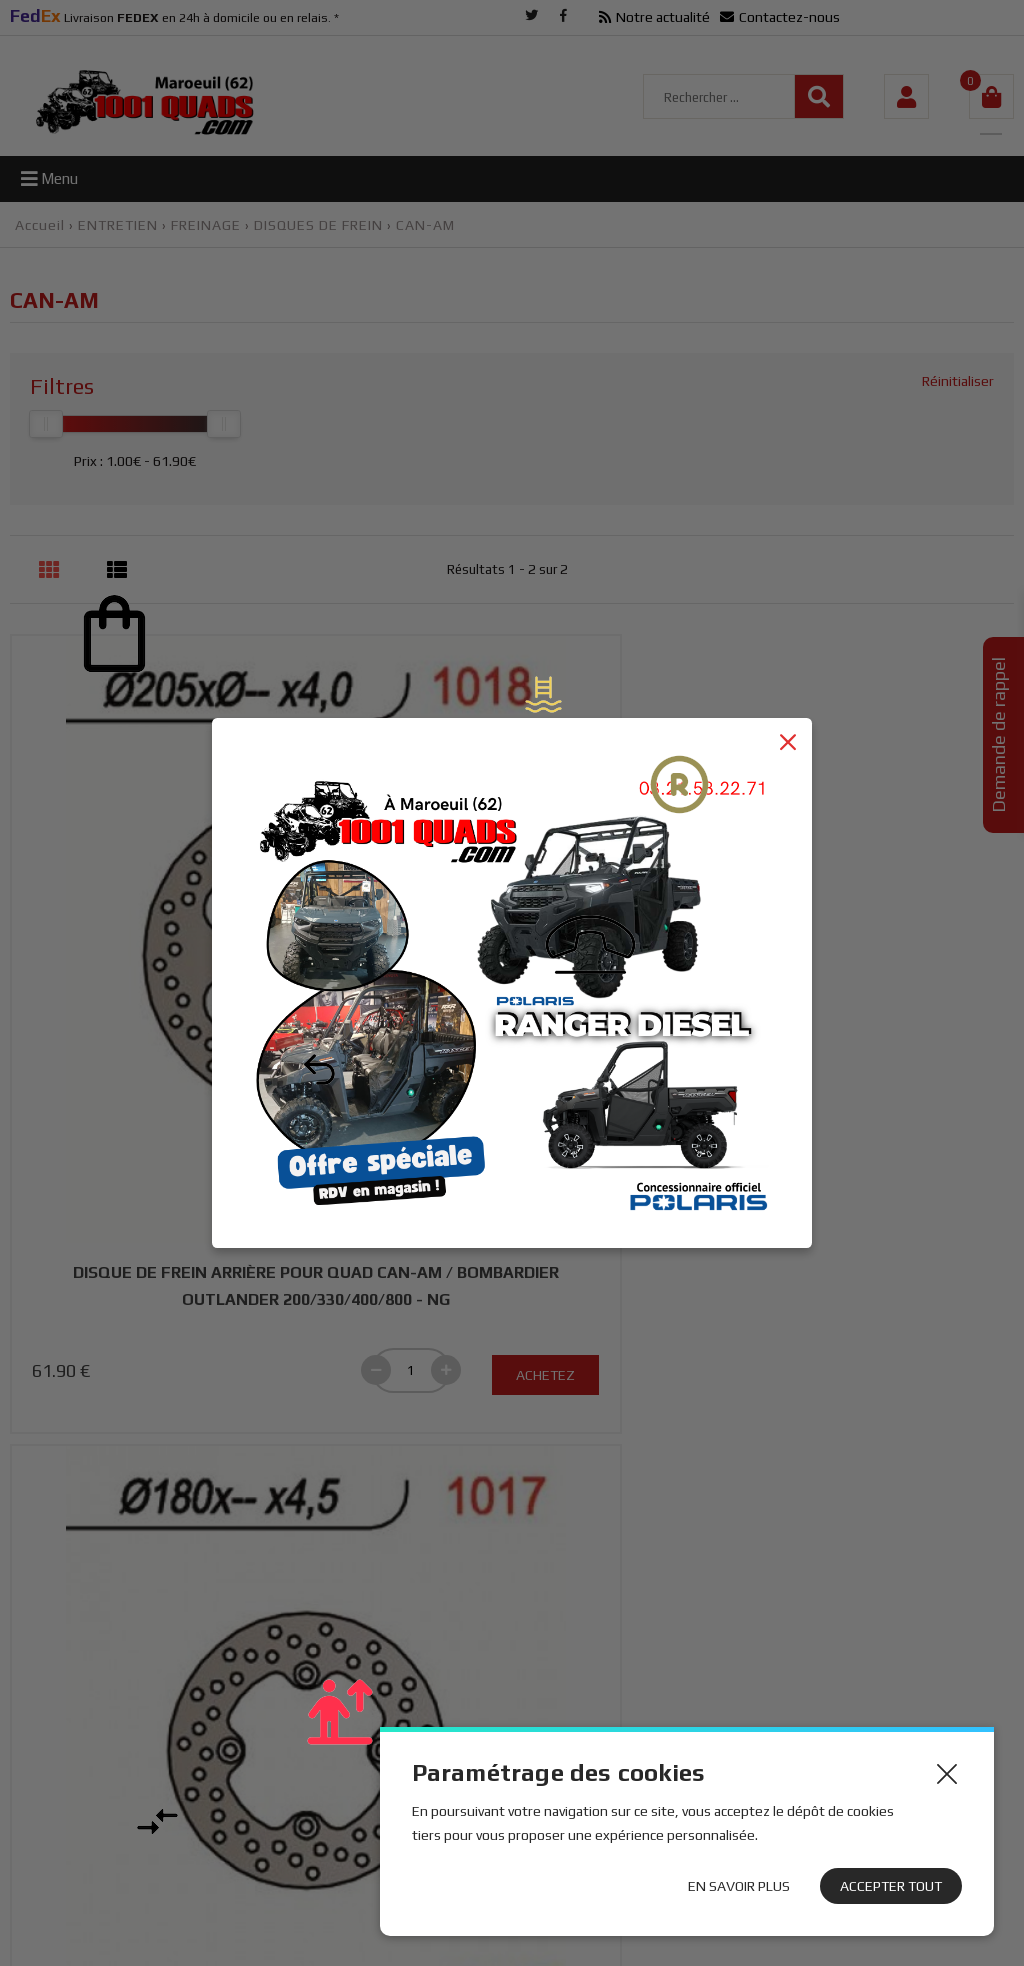 The image size is (1024, 1966). I want to click on indicates a registered trademark, so click(679, 784).